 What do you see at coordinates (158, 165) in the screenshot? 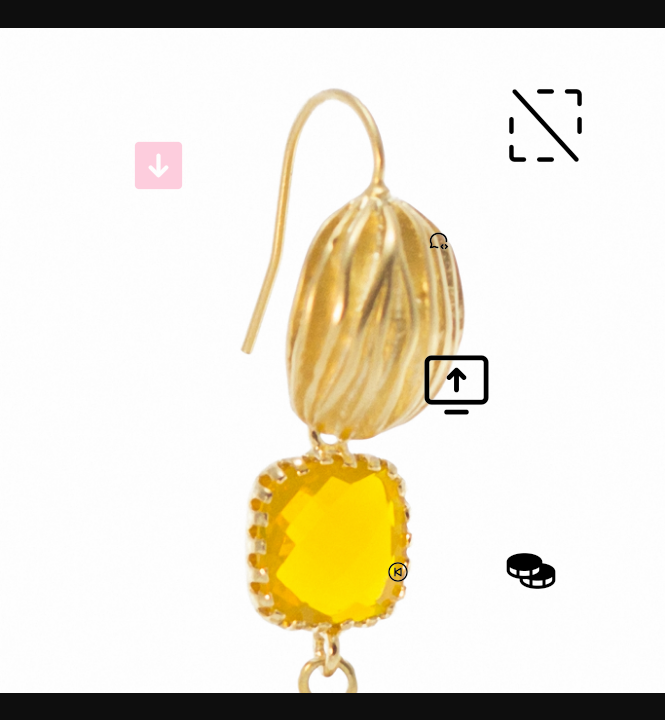
I see `download file or content` at bounding box center [158, 165].